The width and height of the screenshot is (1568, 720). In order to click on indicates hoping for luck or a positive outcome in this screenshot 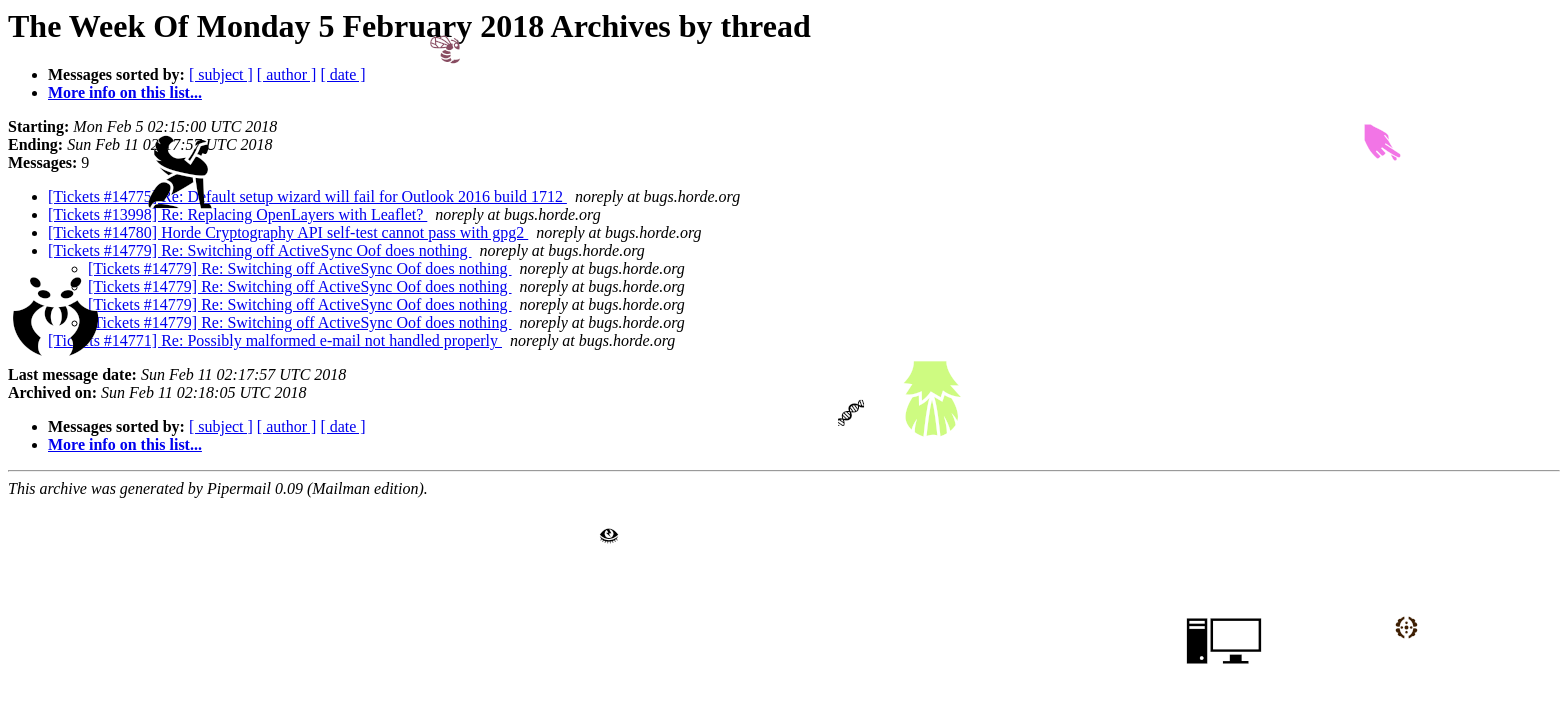, I will do `click(1382, 142)`.